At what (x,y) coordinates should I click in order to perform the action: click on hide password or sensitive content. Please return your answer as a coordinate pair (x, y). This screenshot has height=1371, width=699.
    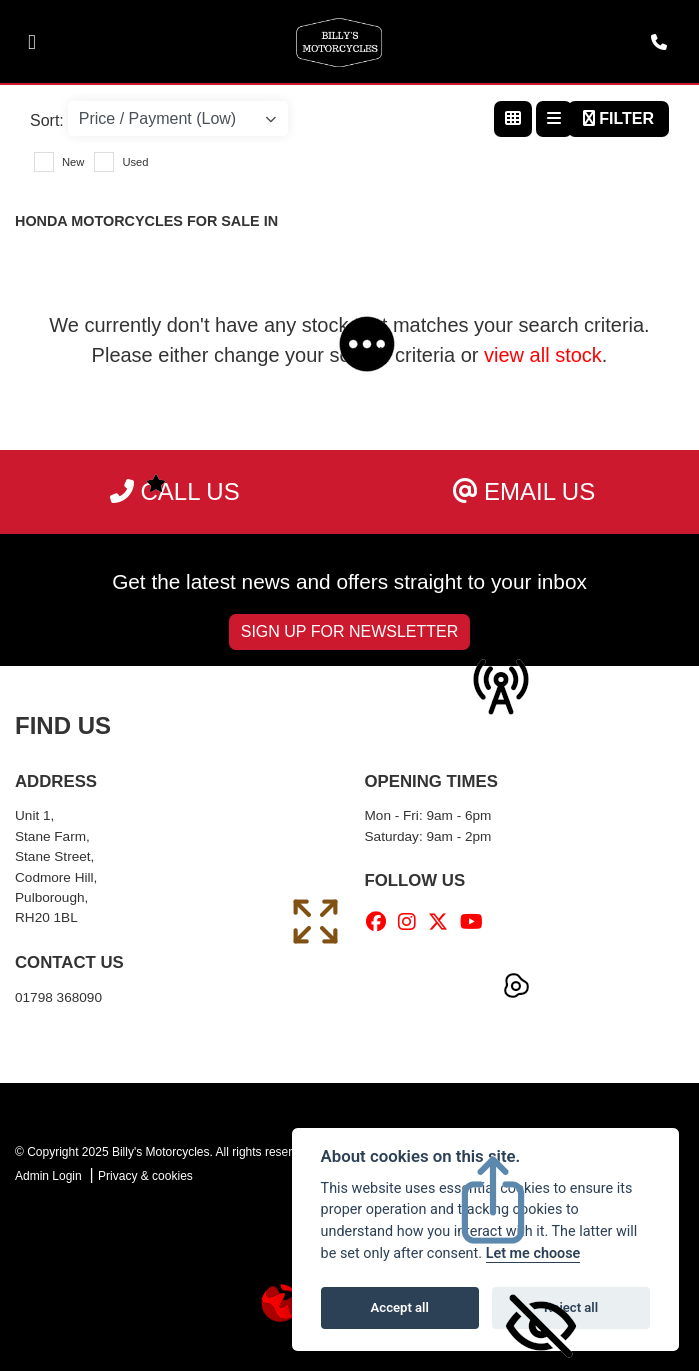
    Looking at the image, I should click on (541, 1326).